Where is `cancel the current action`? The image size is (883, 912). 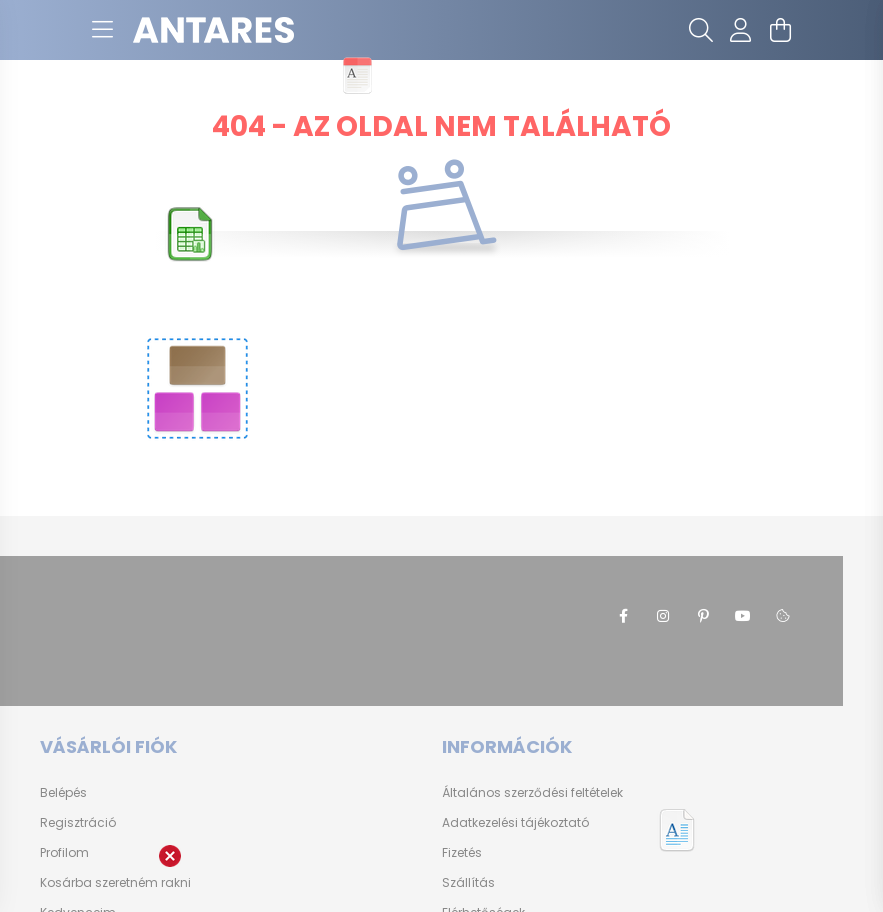 cancel the current action is located at coordinates (170, 856).